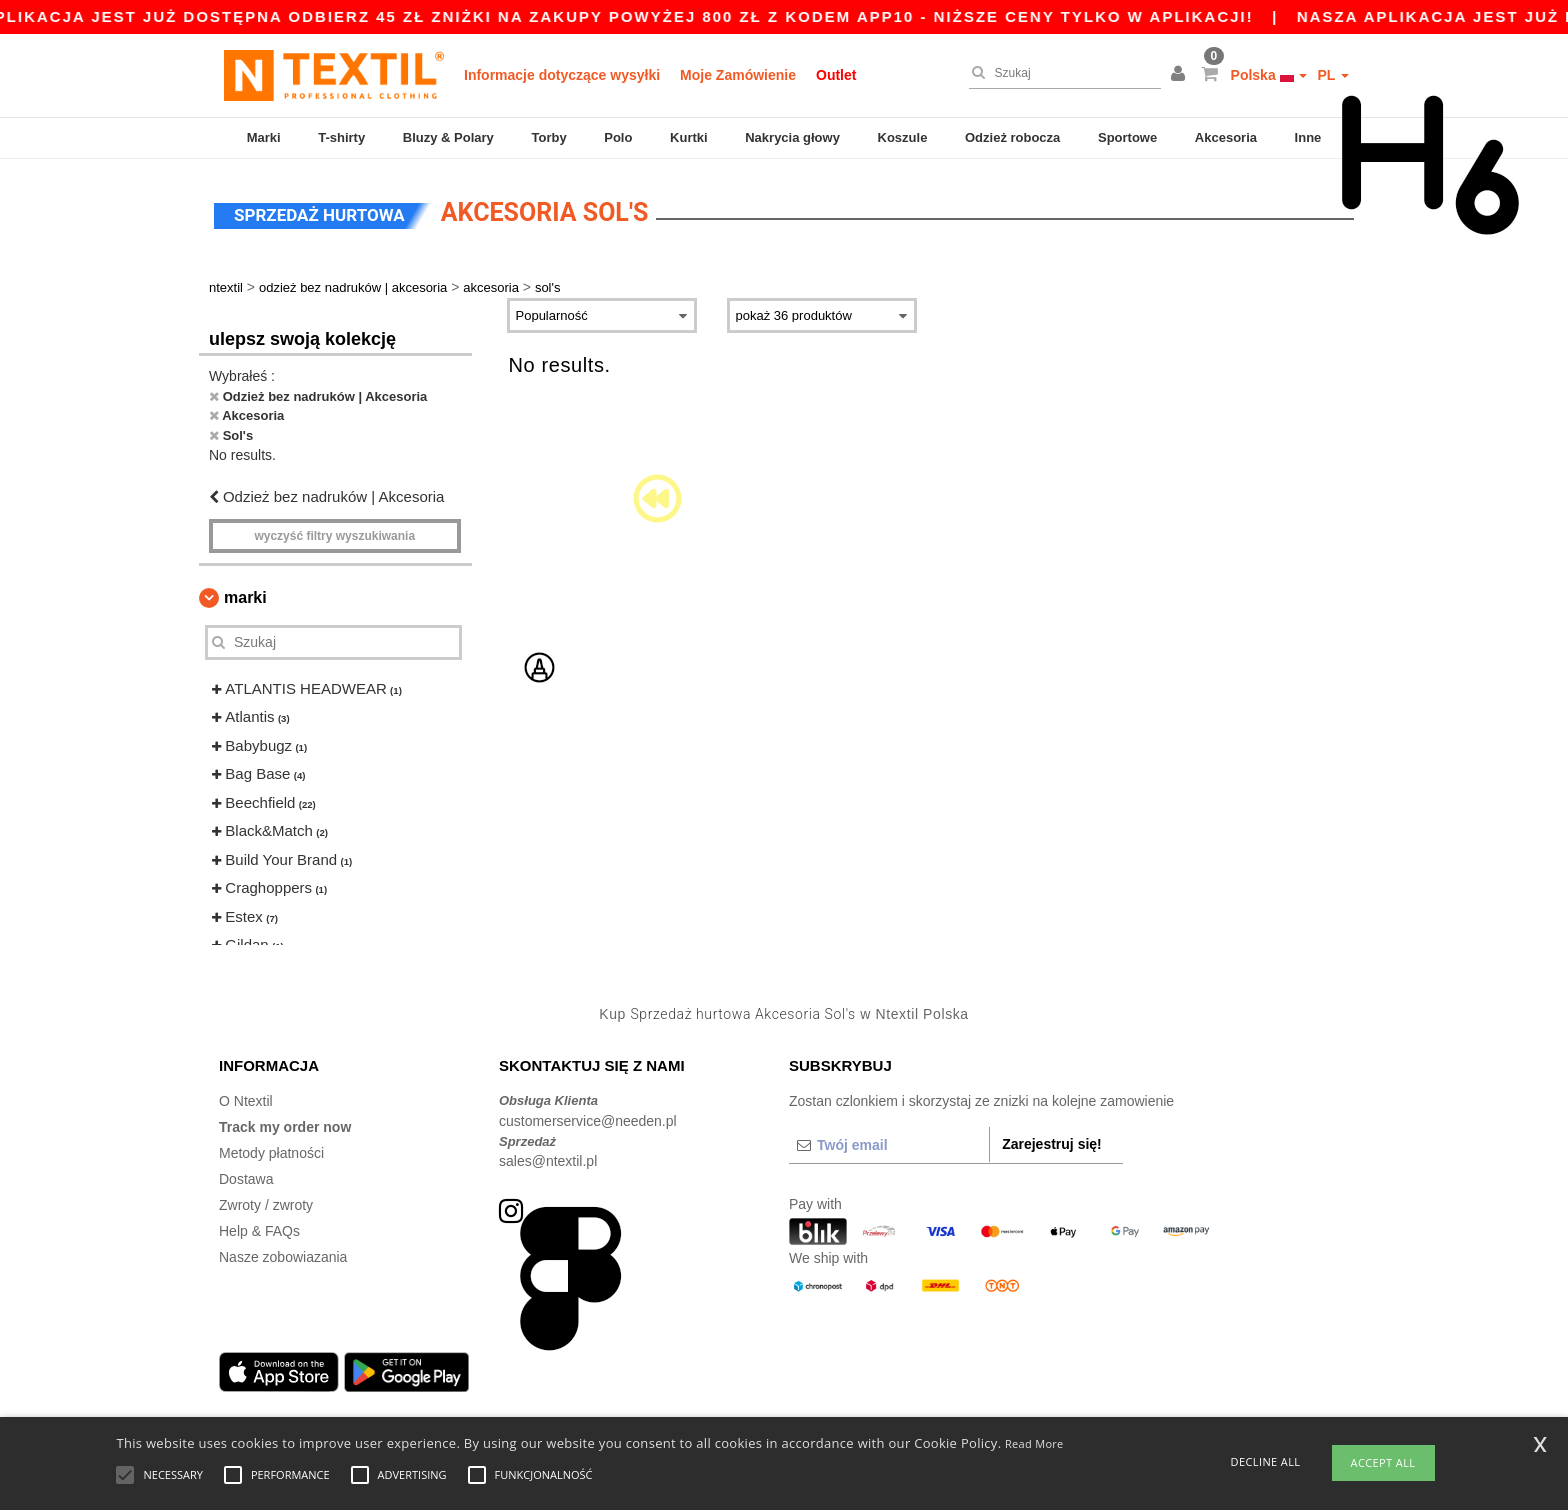  Describe the element at coordinates (539, 667) in the screenshot. I see `select marker or highlighter tool` at that location.